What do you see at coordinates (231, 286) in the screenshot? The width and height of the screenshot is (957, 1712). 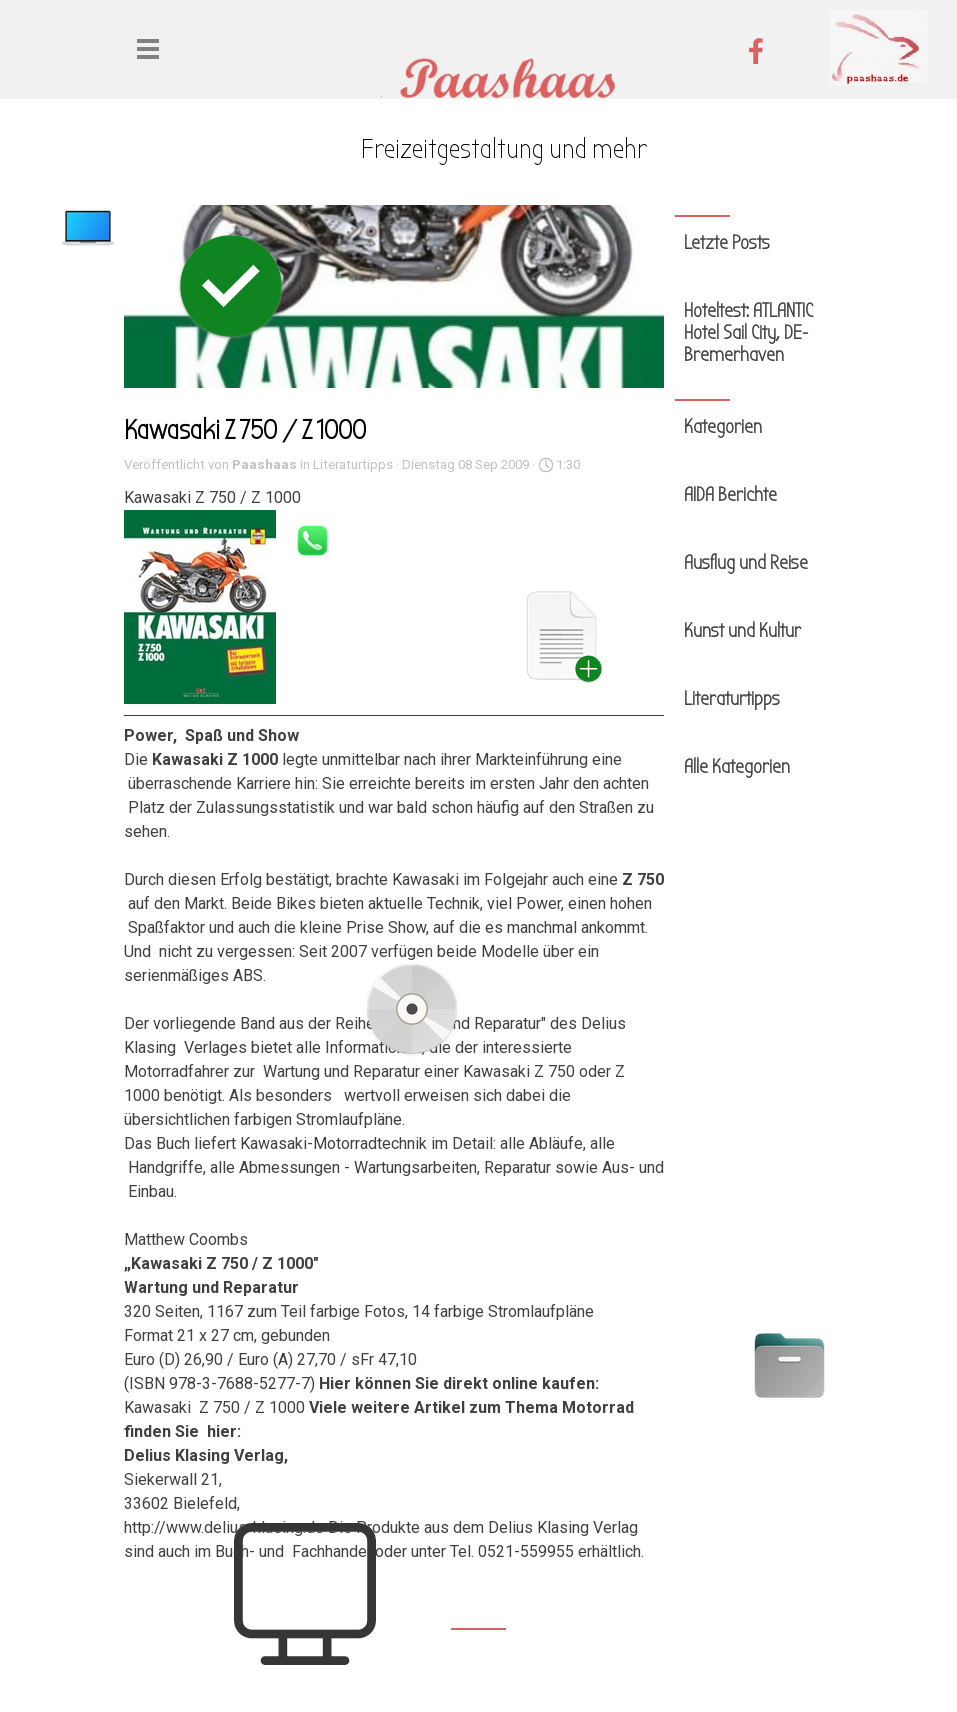 I see `confirm or approve an action` at bounding box center [231, 286].